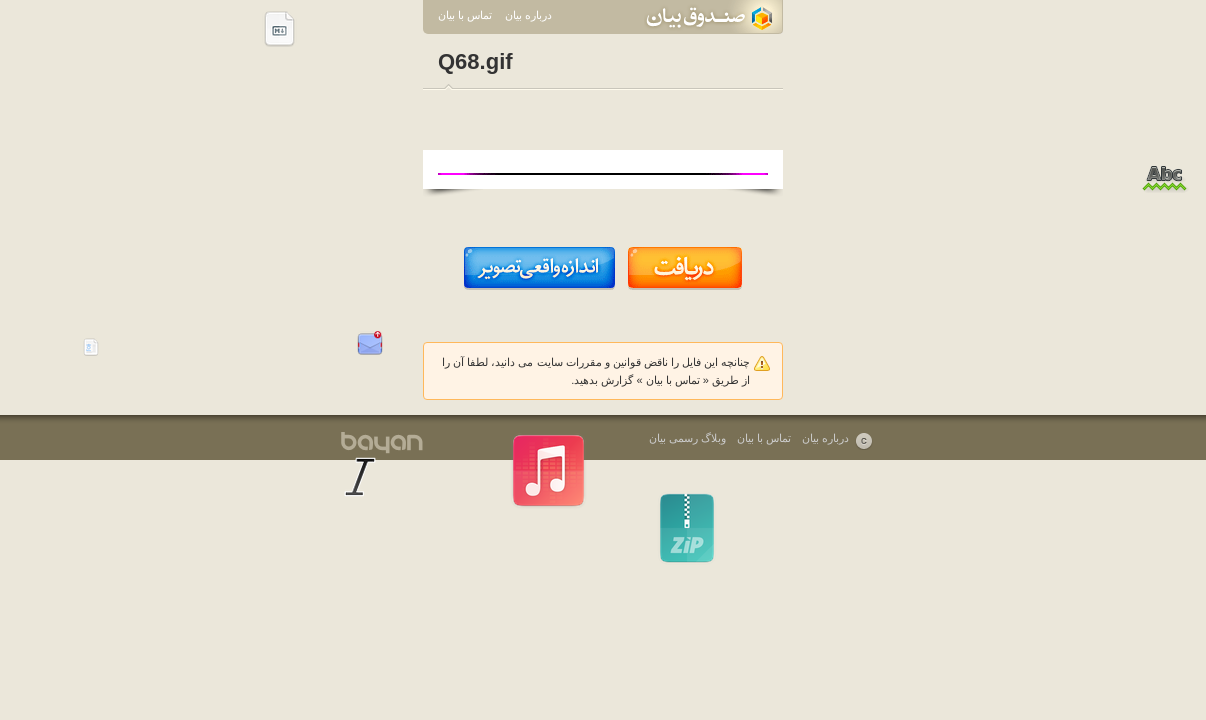  What do you see at coordinates (360, 477) in the screenshot?
I see `apply italic formatting to selected text` at bounding box center [360, 477].